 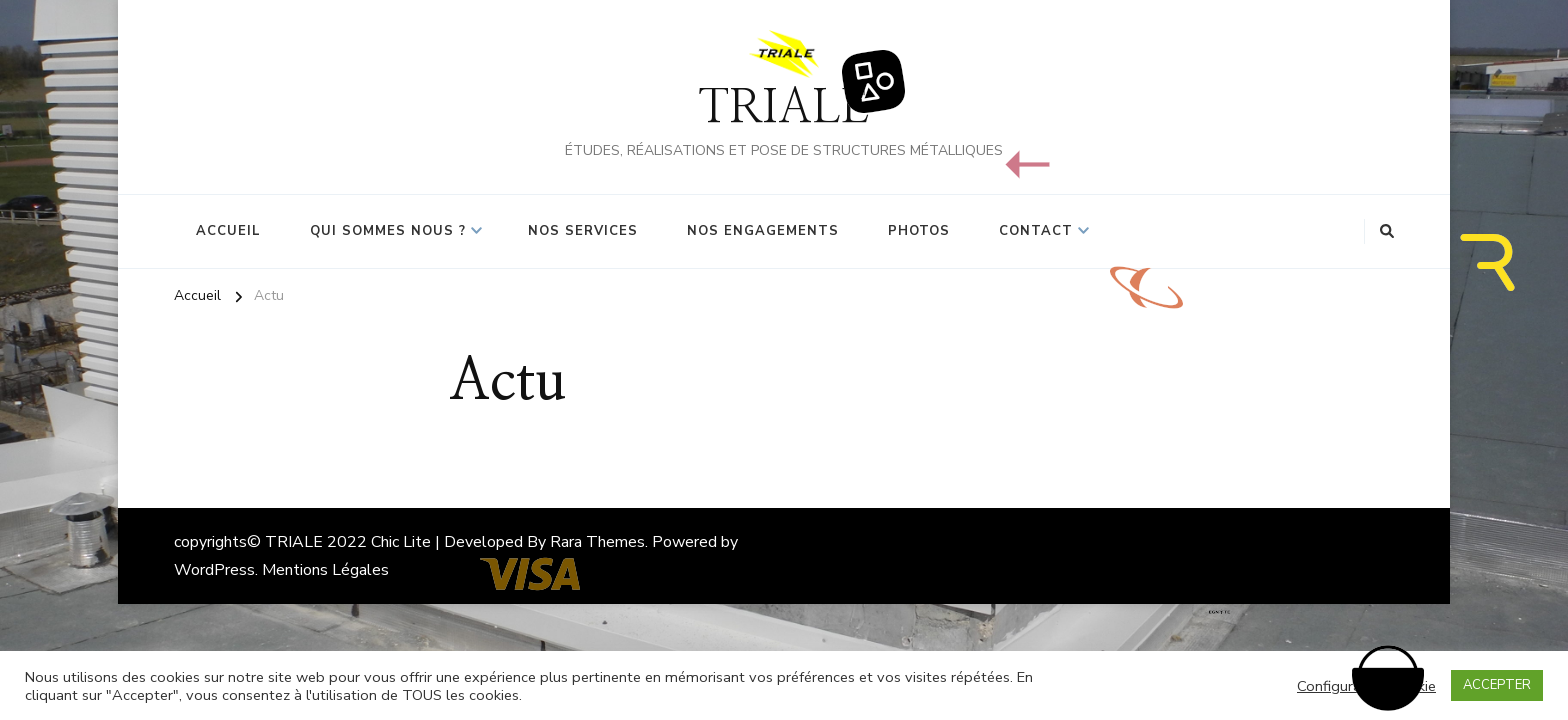 I want to click on saturn brand logo, so click(x=1146, y=287).